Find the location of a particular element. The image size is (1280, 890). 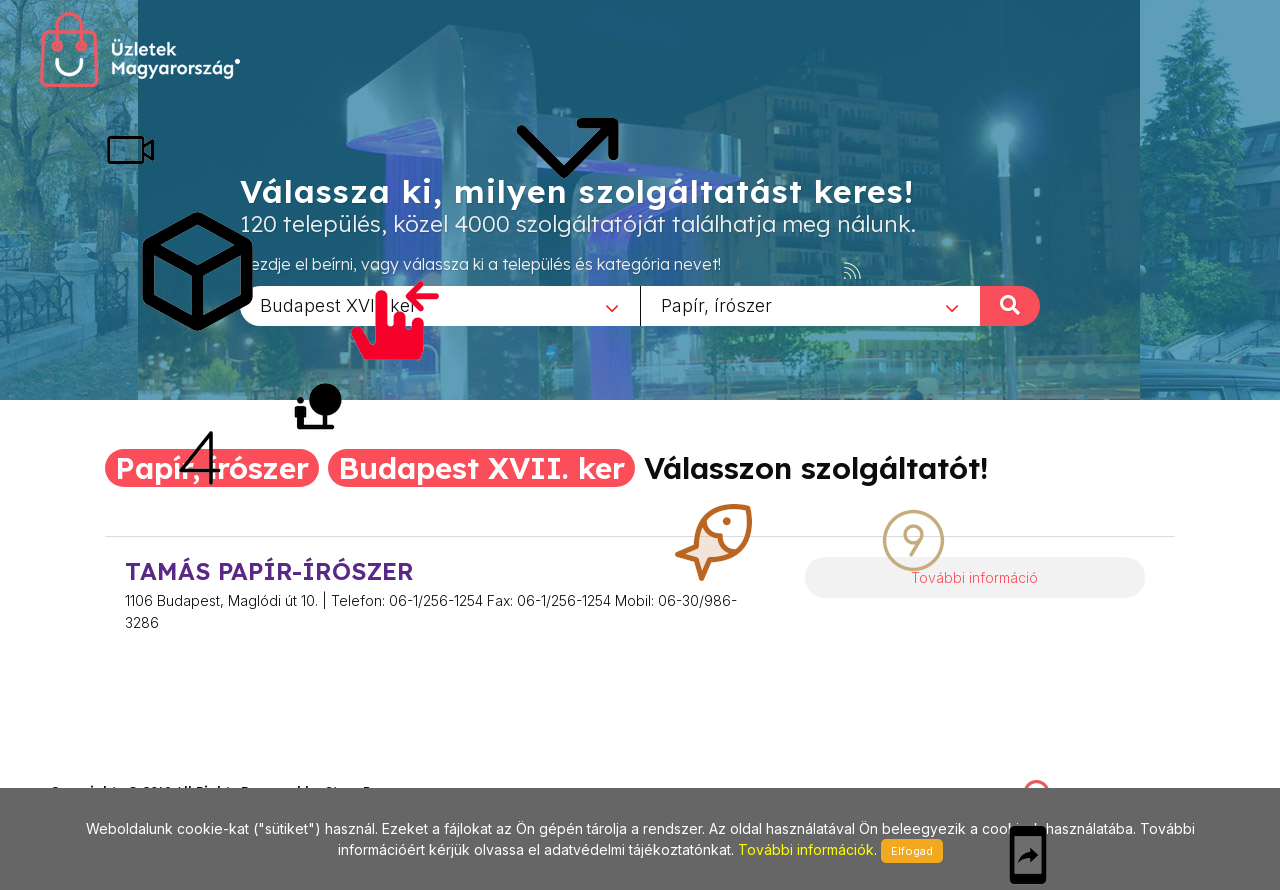

subscribe to RSS feed is located at coordinates (851, 271).